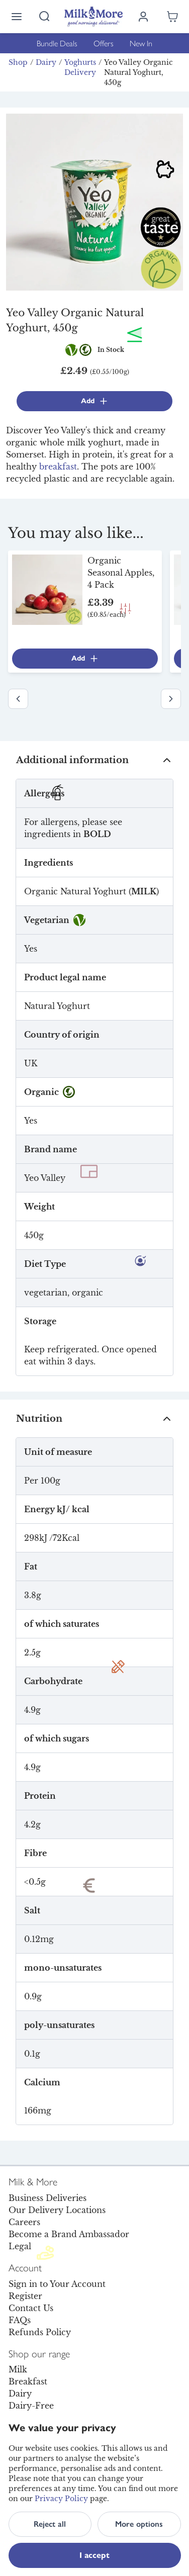 The width and height of the screenshot is (189, 2576). I want to click on less than or equal to mathematical operator, so click(135, 335).